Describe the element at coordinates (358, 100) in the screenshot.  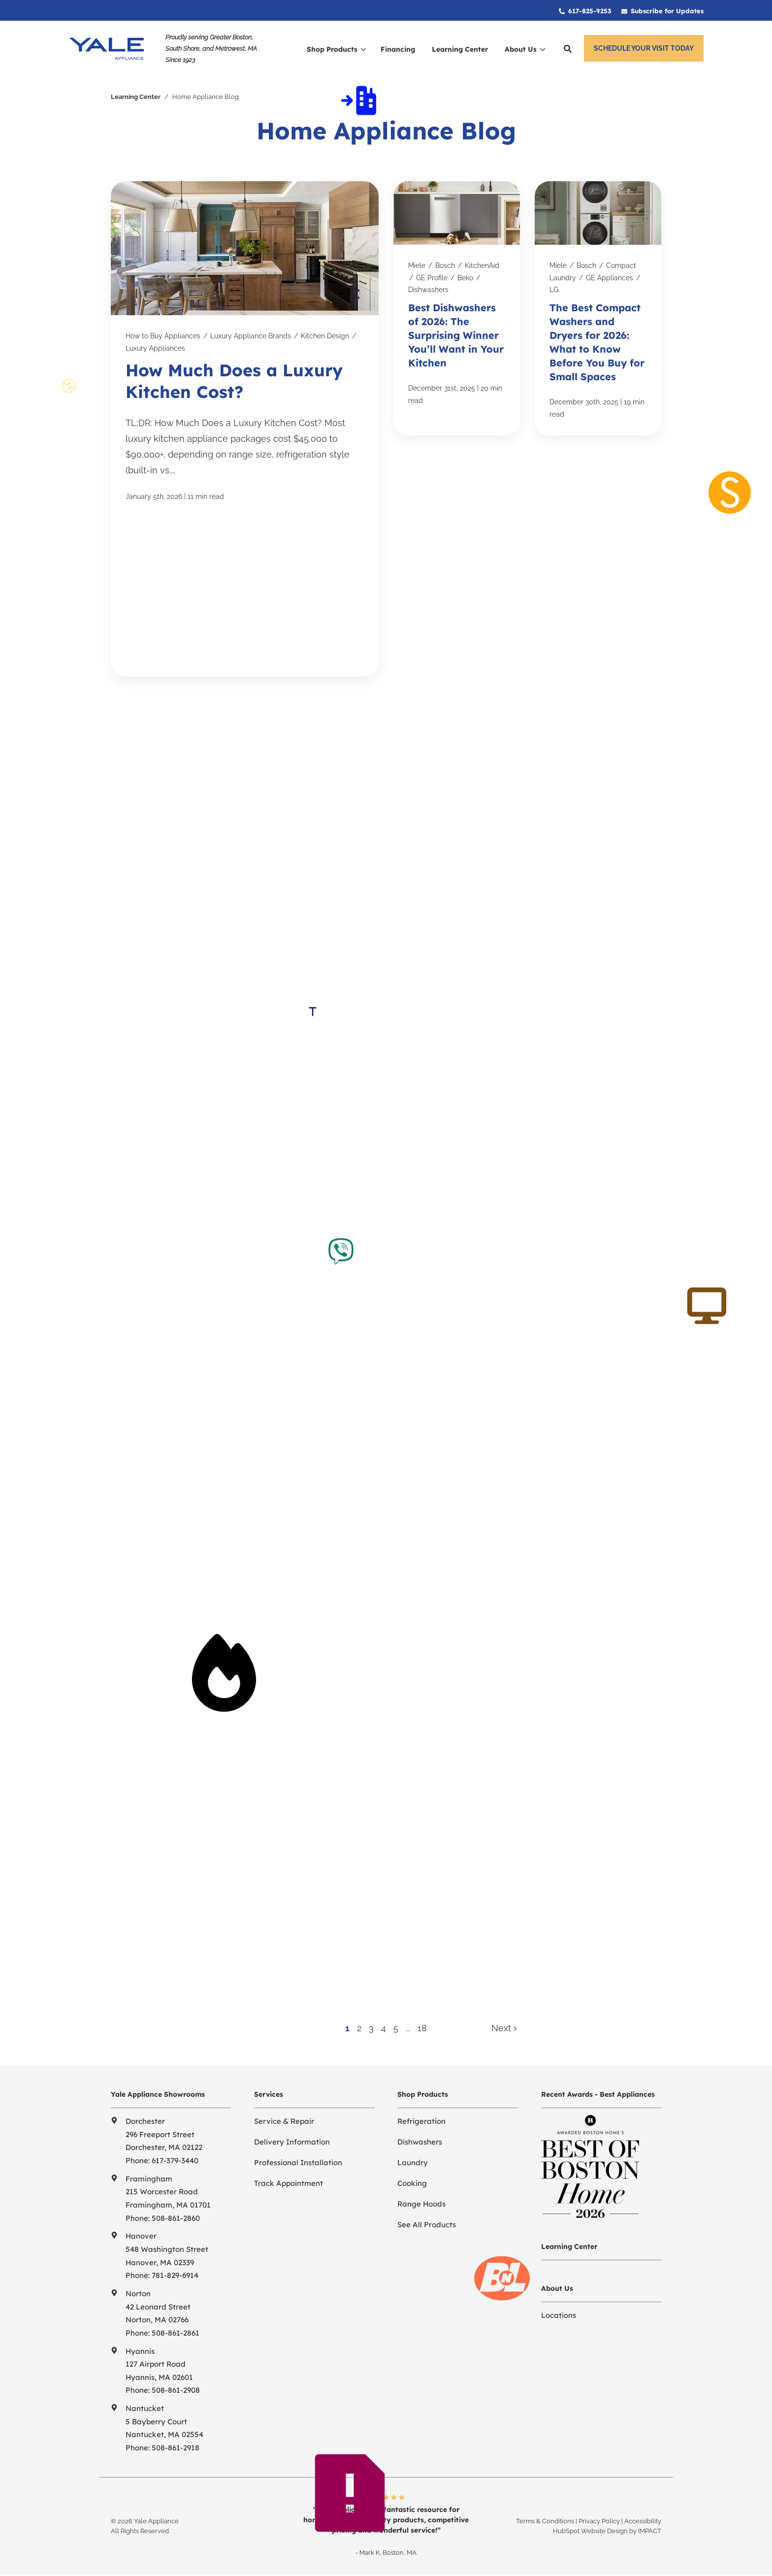
I see `navigate to city or urban area` at that location.